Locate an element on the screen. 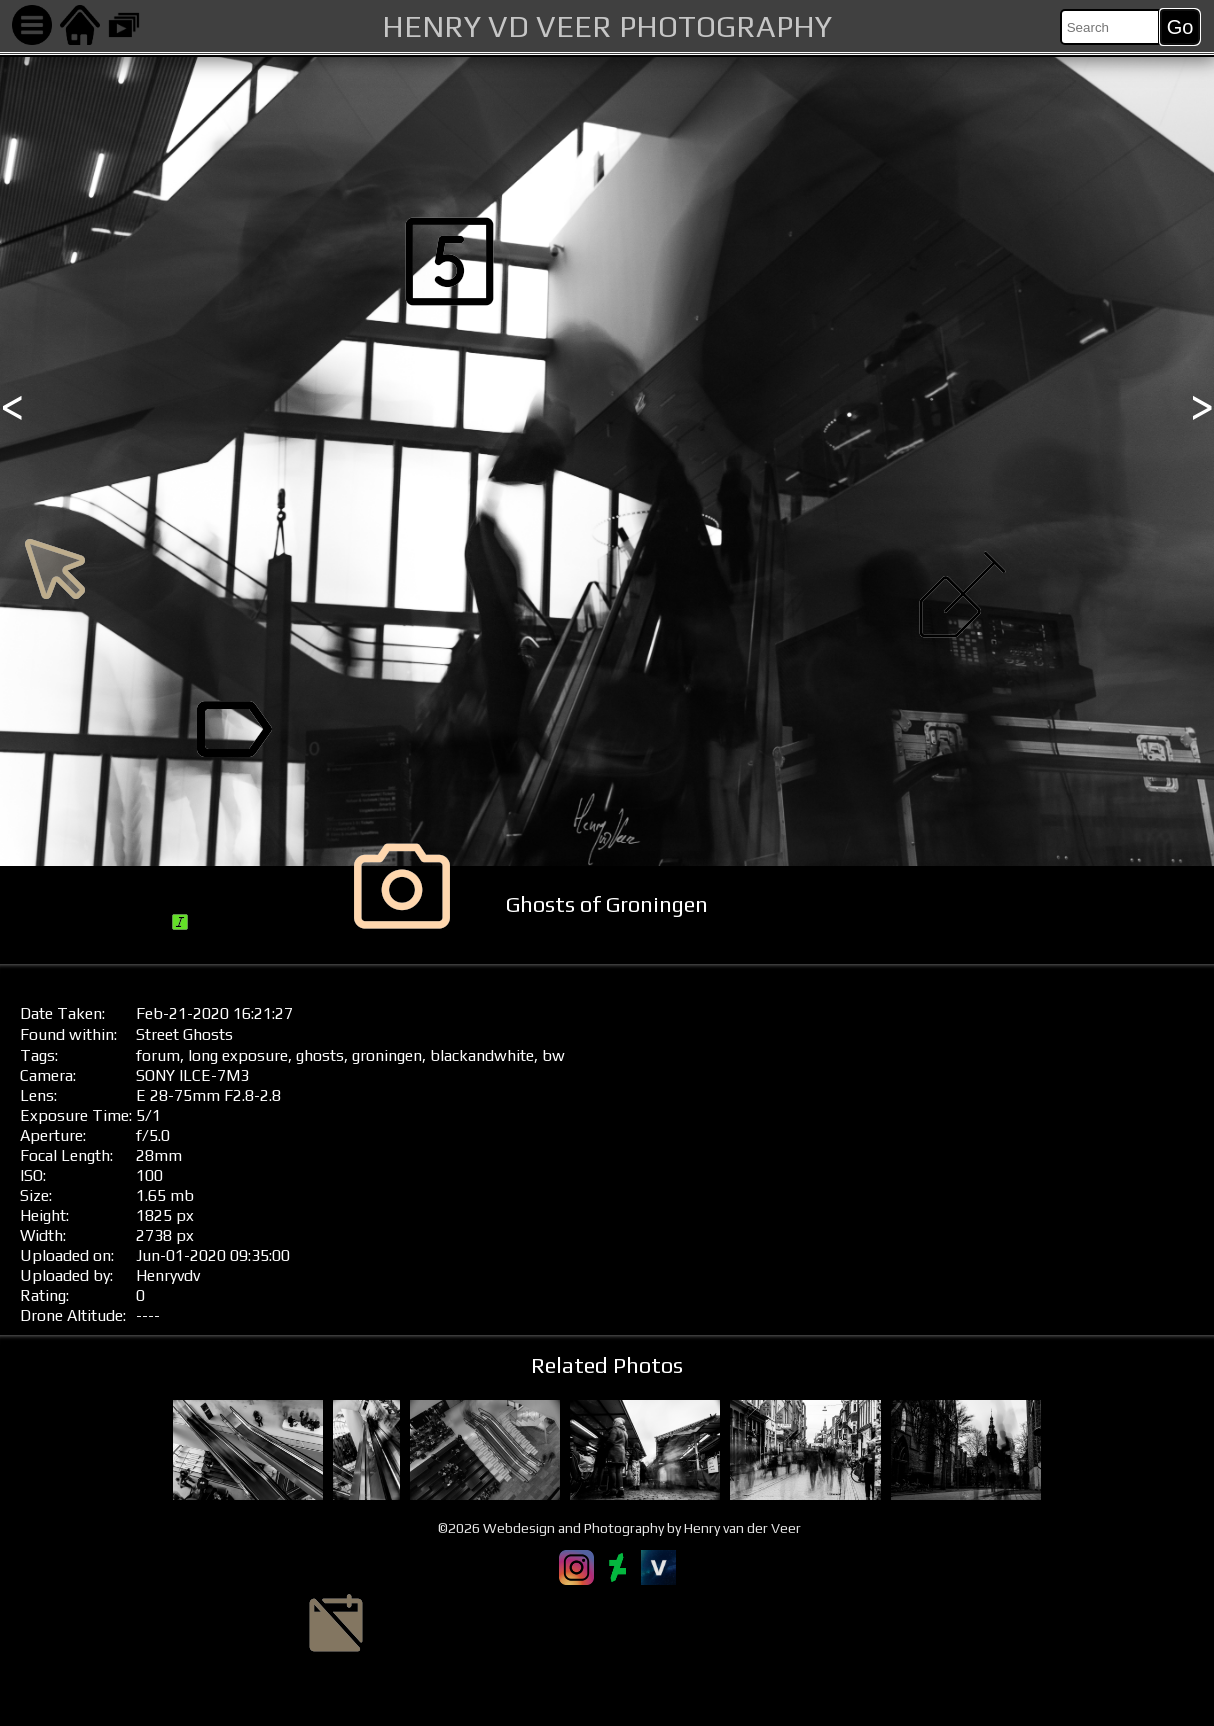 The height and width of the screenshot is (1726, 1214). add a label or tag to an item is located at coordinates (233, 729).